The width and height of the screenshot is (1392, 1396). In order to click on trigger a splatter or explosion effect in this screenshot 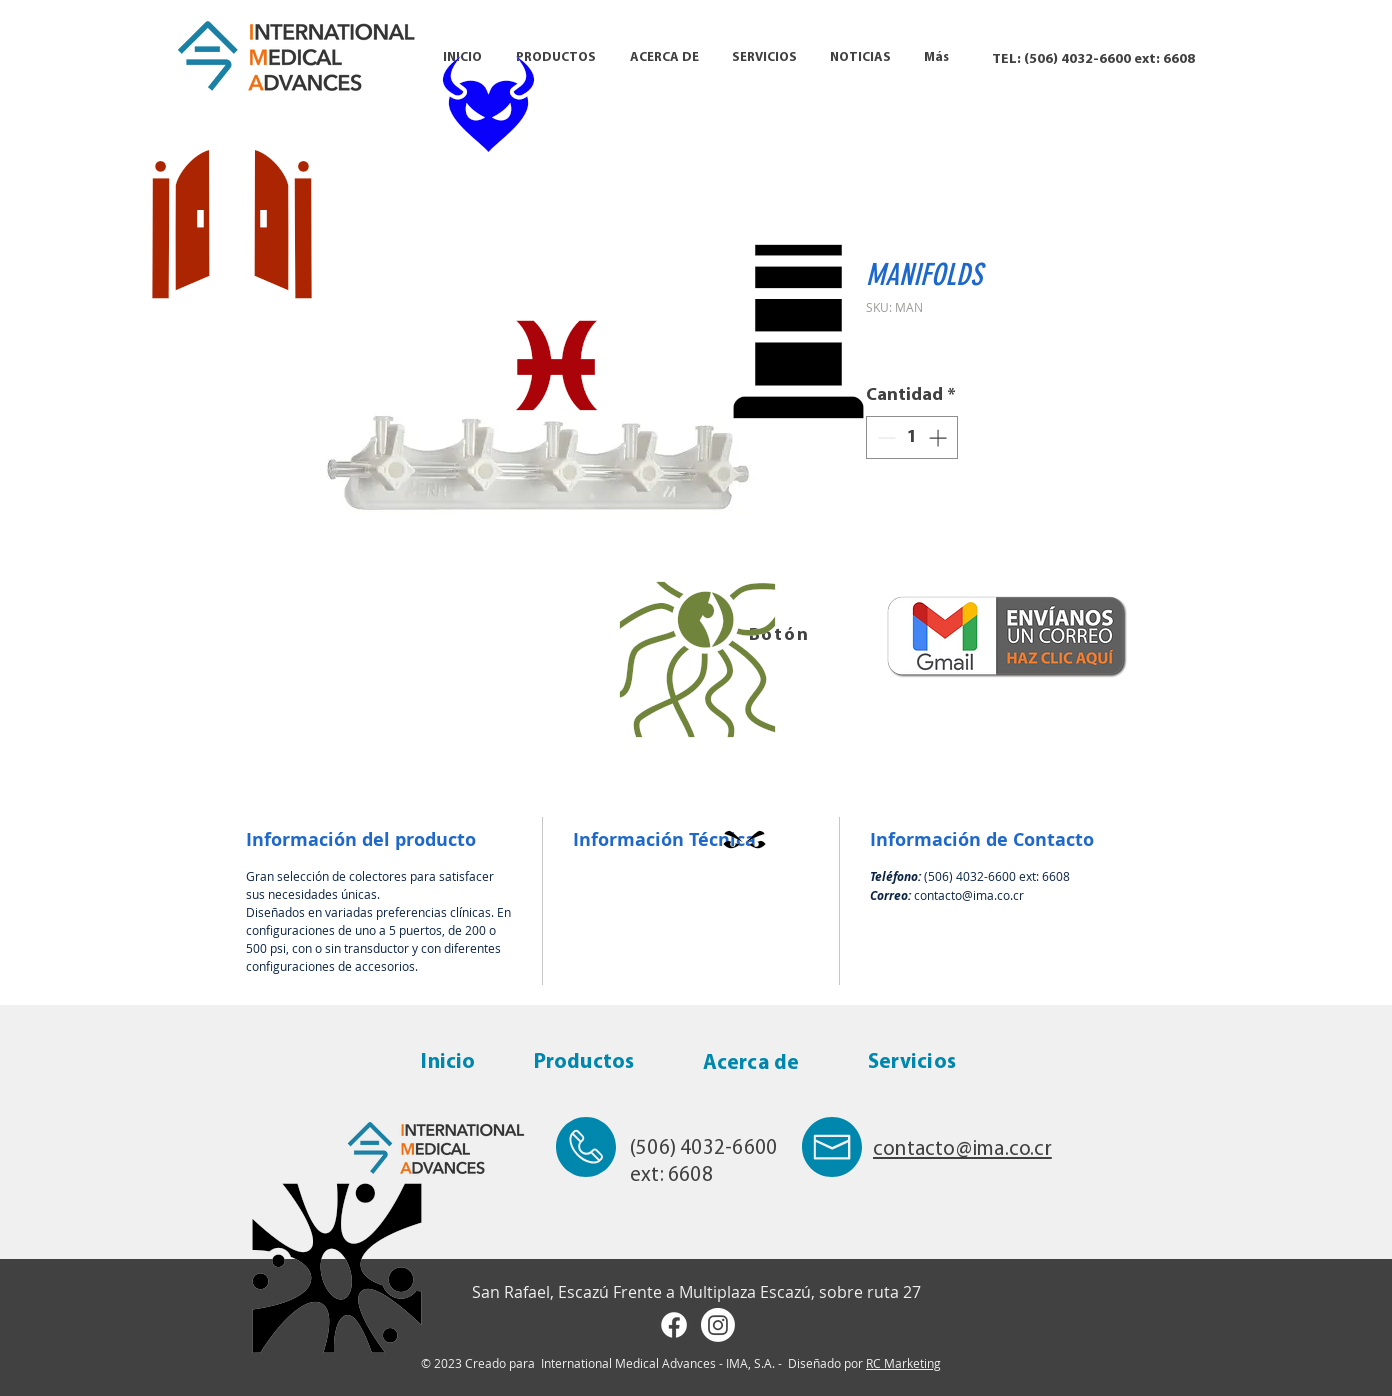, I will do `click(337, 1268)`.